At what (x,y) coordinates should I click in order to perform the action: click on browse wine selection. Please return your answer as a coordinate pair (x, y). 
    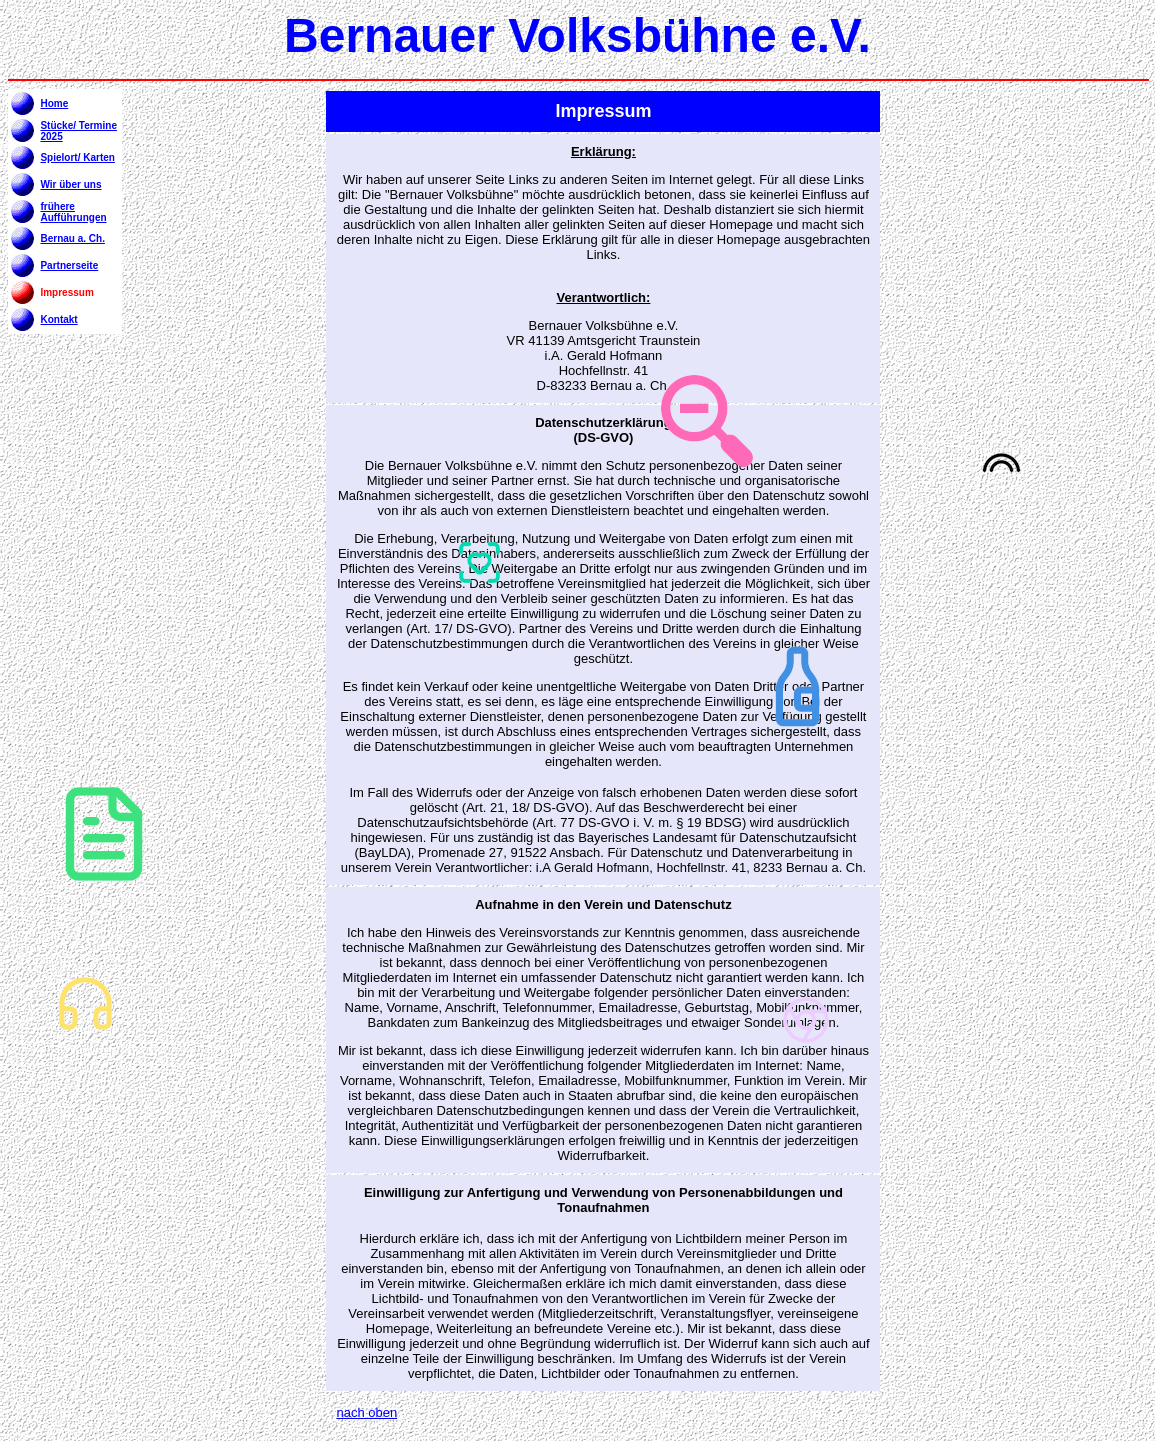
    Looking at the image, I should click on (797, 686).